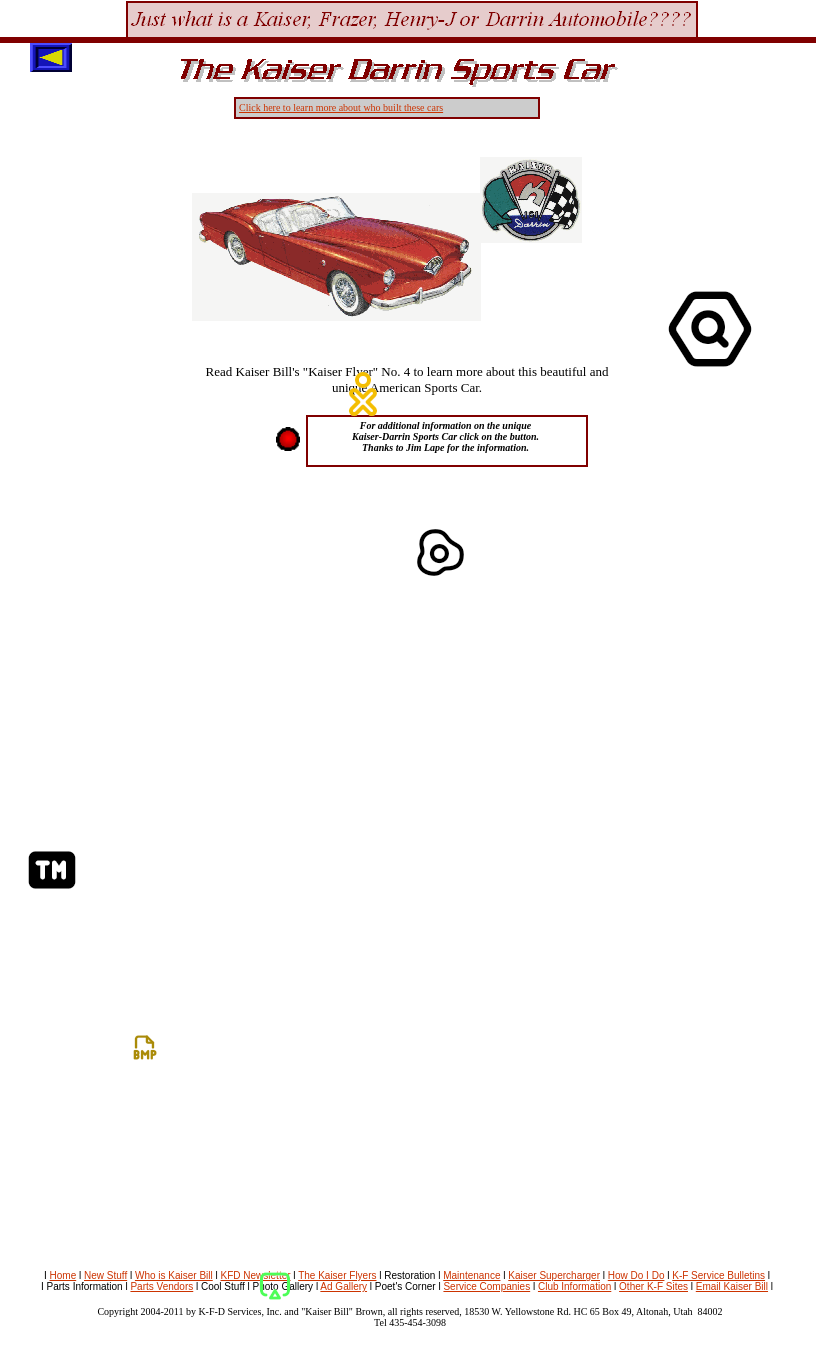 The image size is (816, 1345). What do you see at coordinates (275, 1286) in the screenshot?
I see `start a shareplay session` at bounding box center [275, 1286].